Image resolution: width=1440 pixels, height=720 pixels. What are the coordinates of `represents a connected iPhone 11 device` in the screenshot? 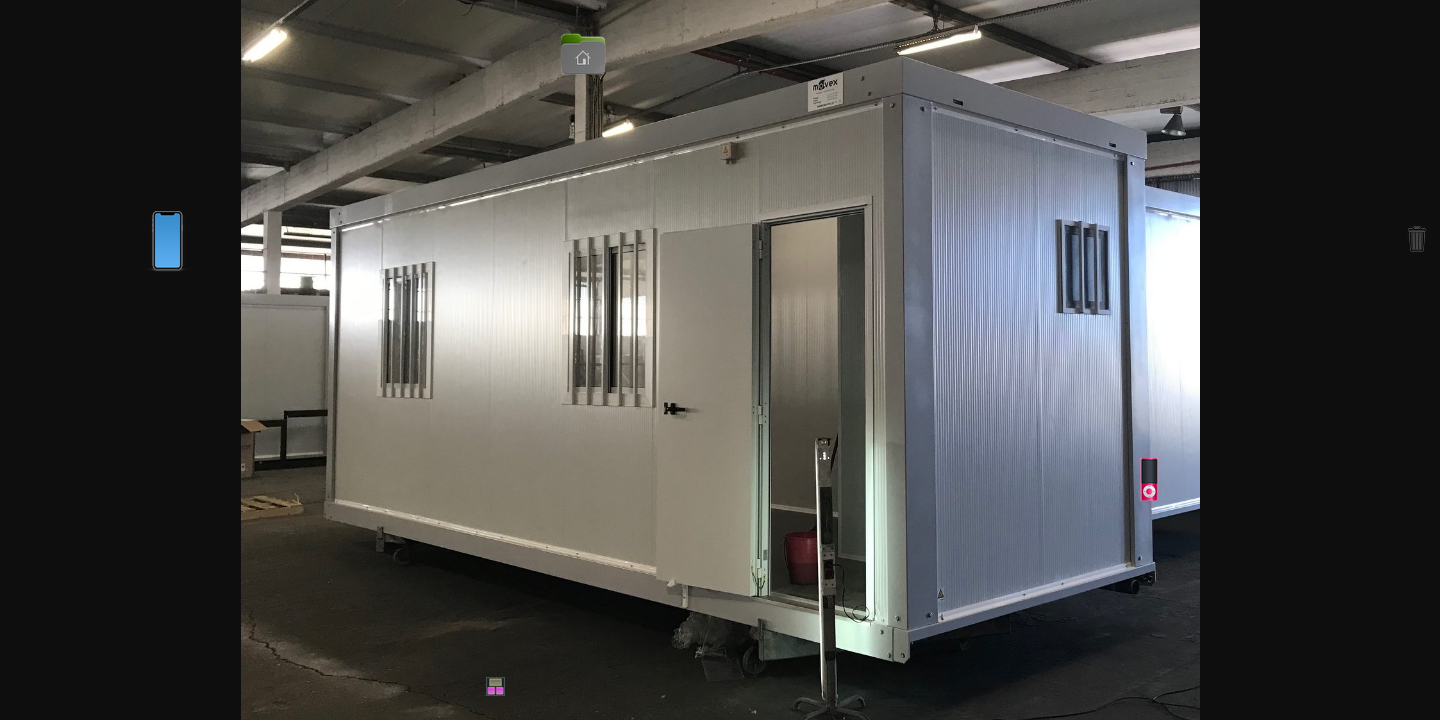 It's located at (167, 241).